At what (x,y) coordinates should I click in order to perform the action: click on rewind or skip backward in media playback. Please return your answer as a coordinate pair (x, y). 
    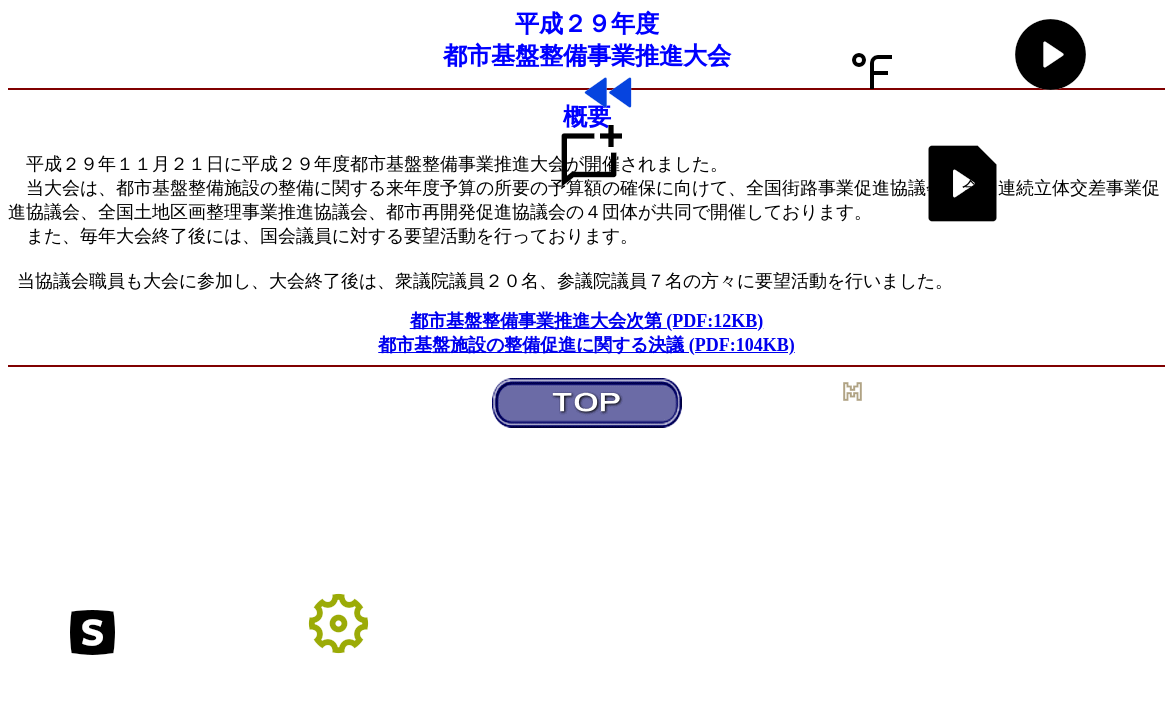
    Looking at the image, I should click on (609, 92).